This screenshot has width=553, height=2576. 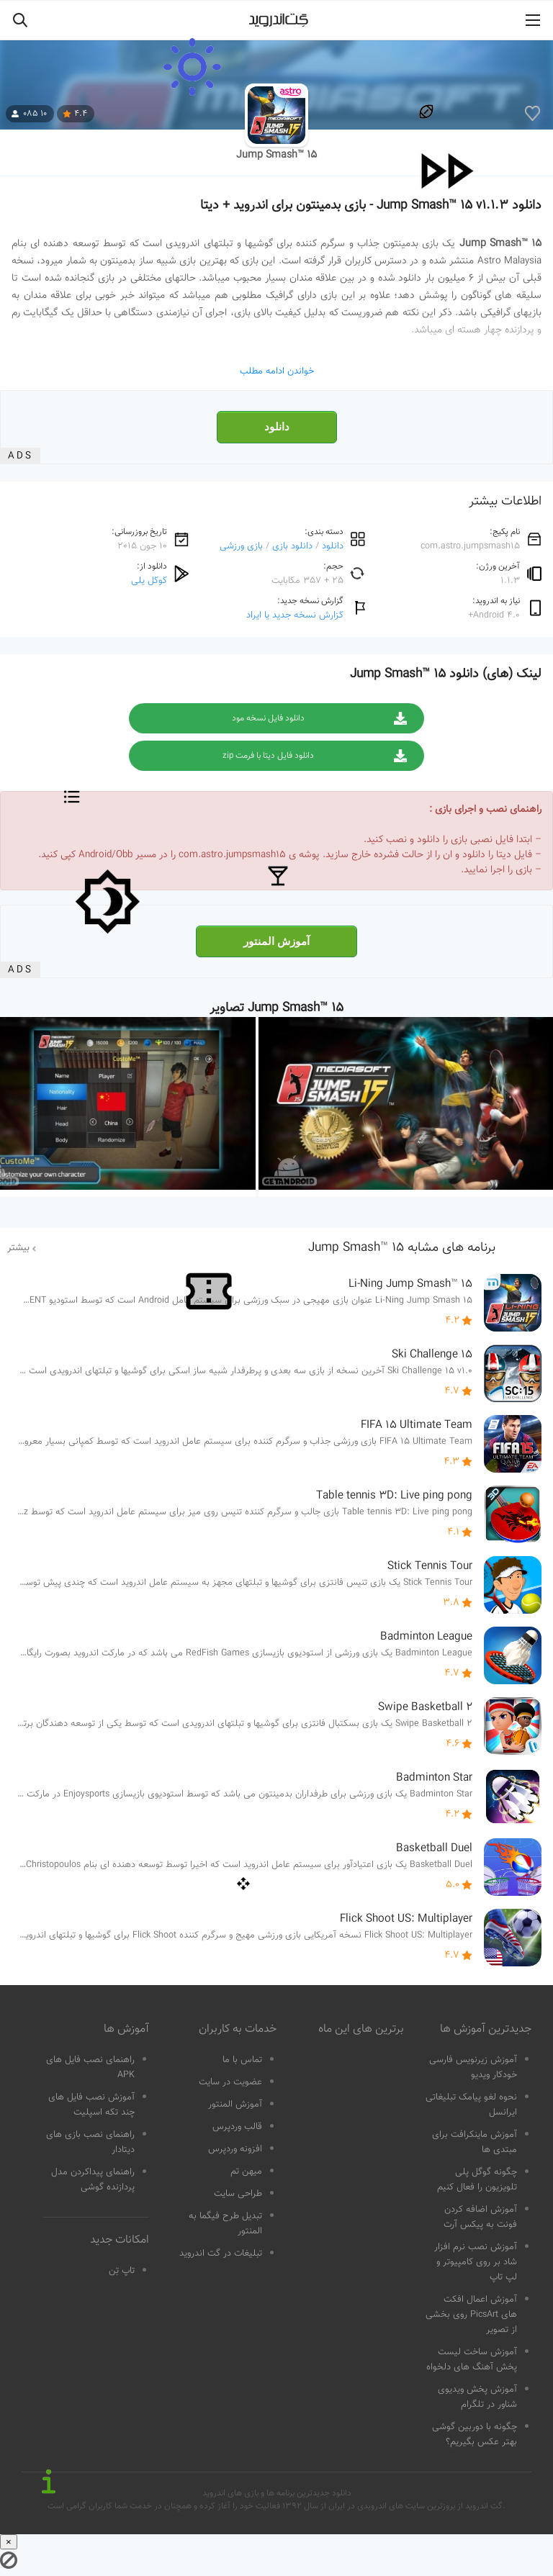 What do you see at coordinates (209, 1291) in the screenshot?
I see `view your tickets or passes` at bounding box center [209, 1291].